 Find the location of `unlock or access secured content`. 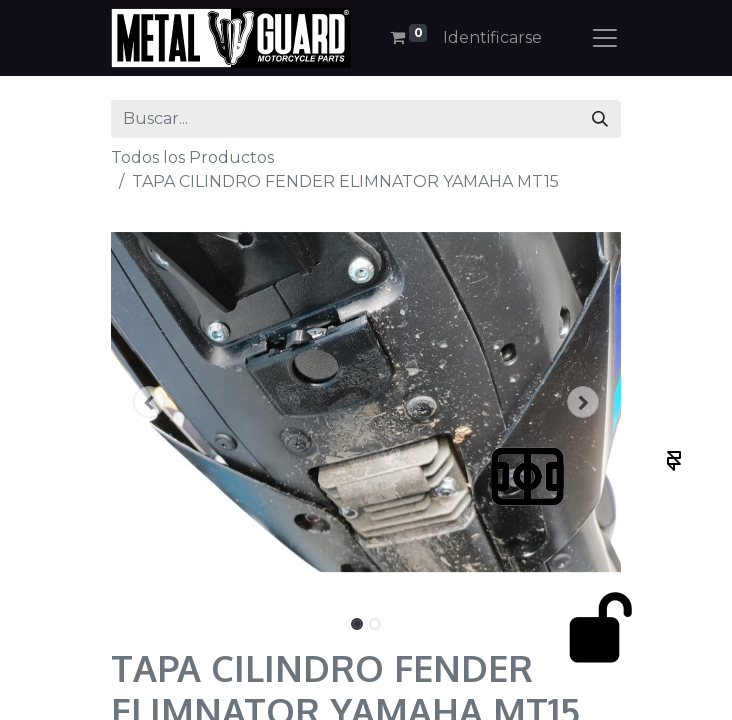

unlock or access secured content is located at coordinates (594, 629).